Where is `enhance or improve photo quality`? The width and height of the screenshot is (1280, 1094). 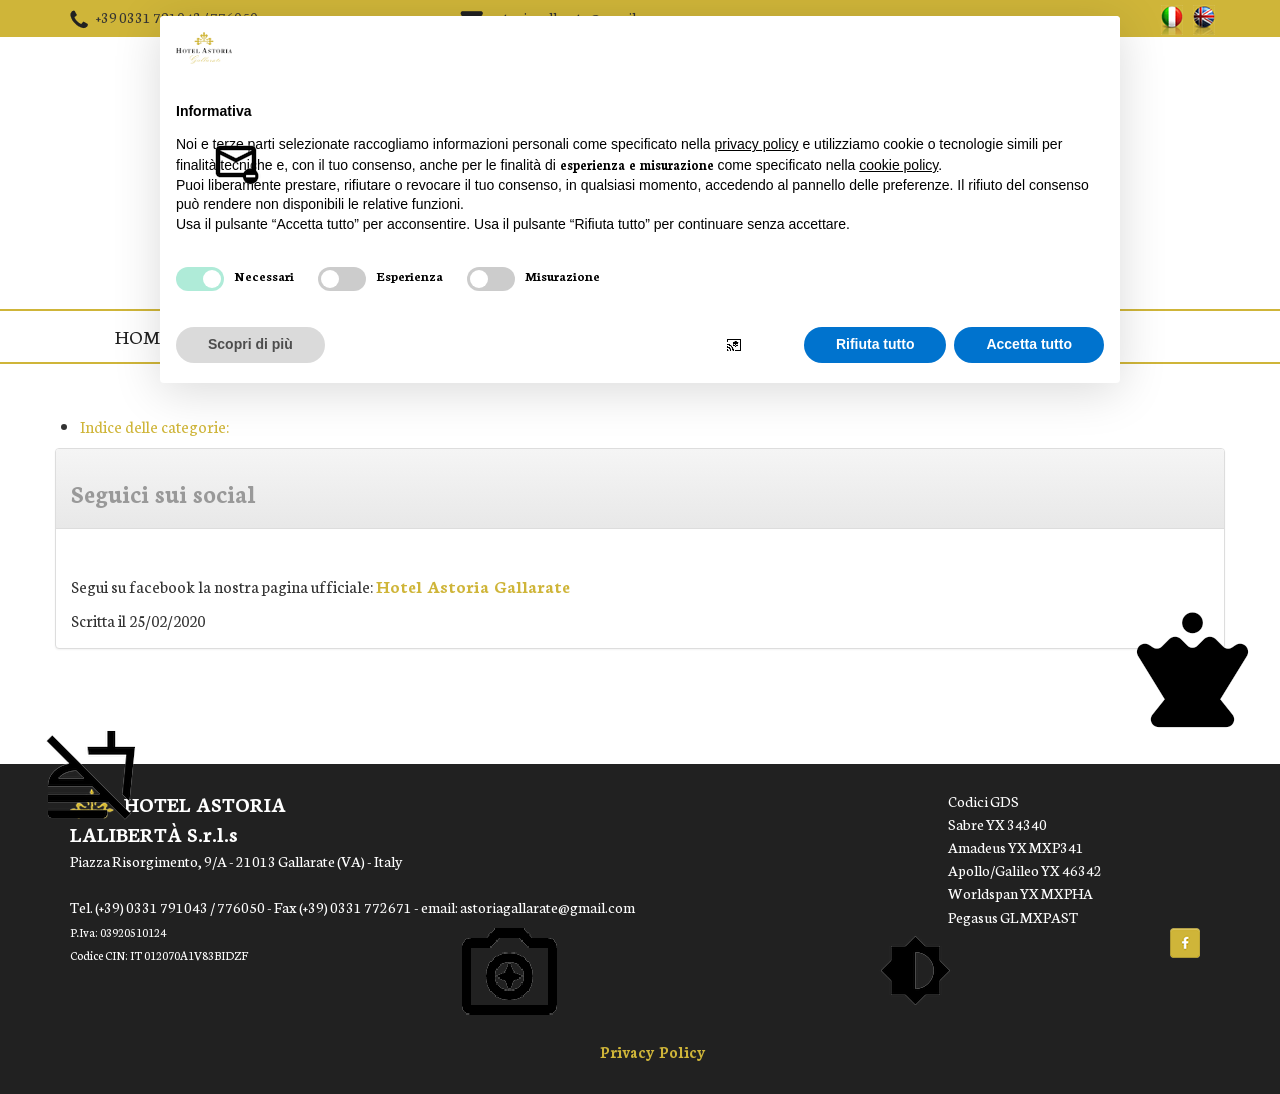
enhance or improve photo quality is located at coordinates (509, 971).